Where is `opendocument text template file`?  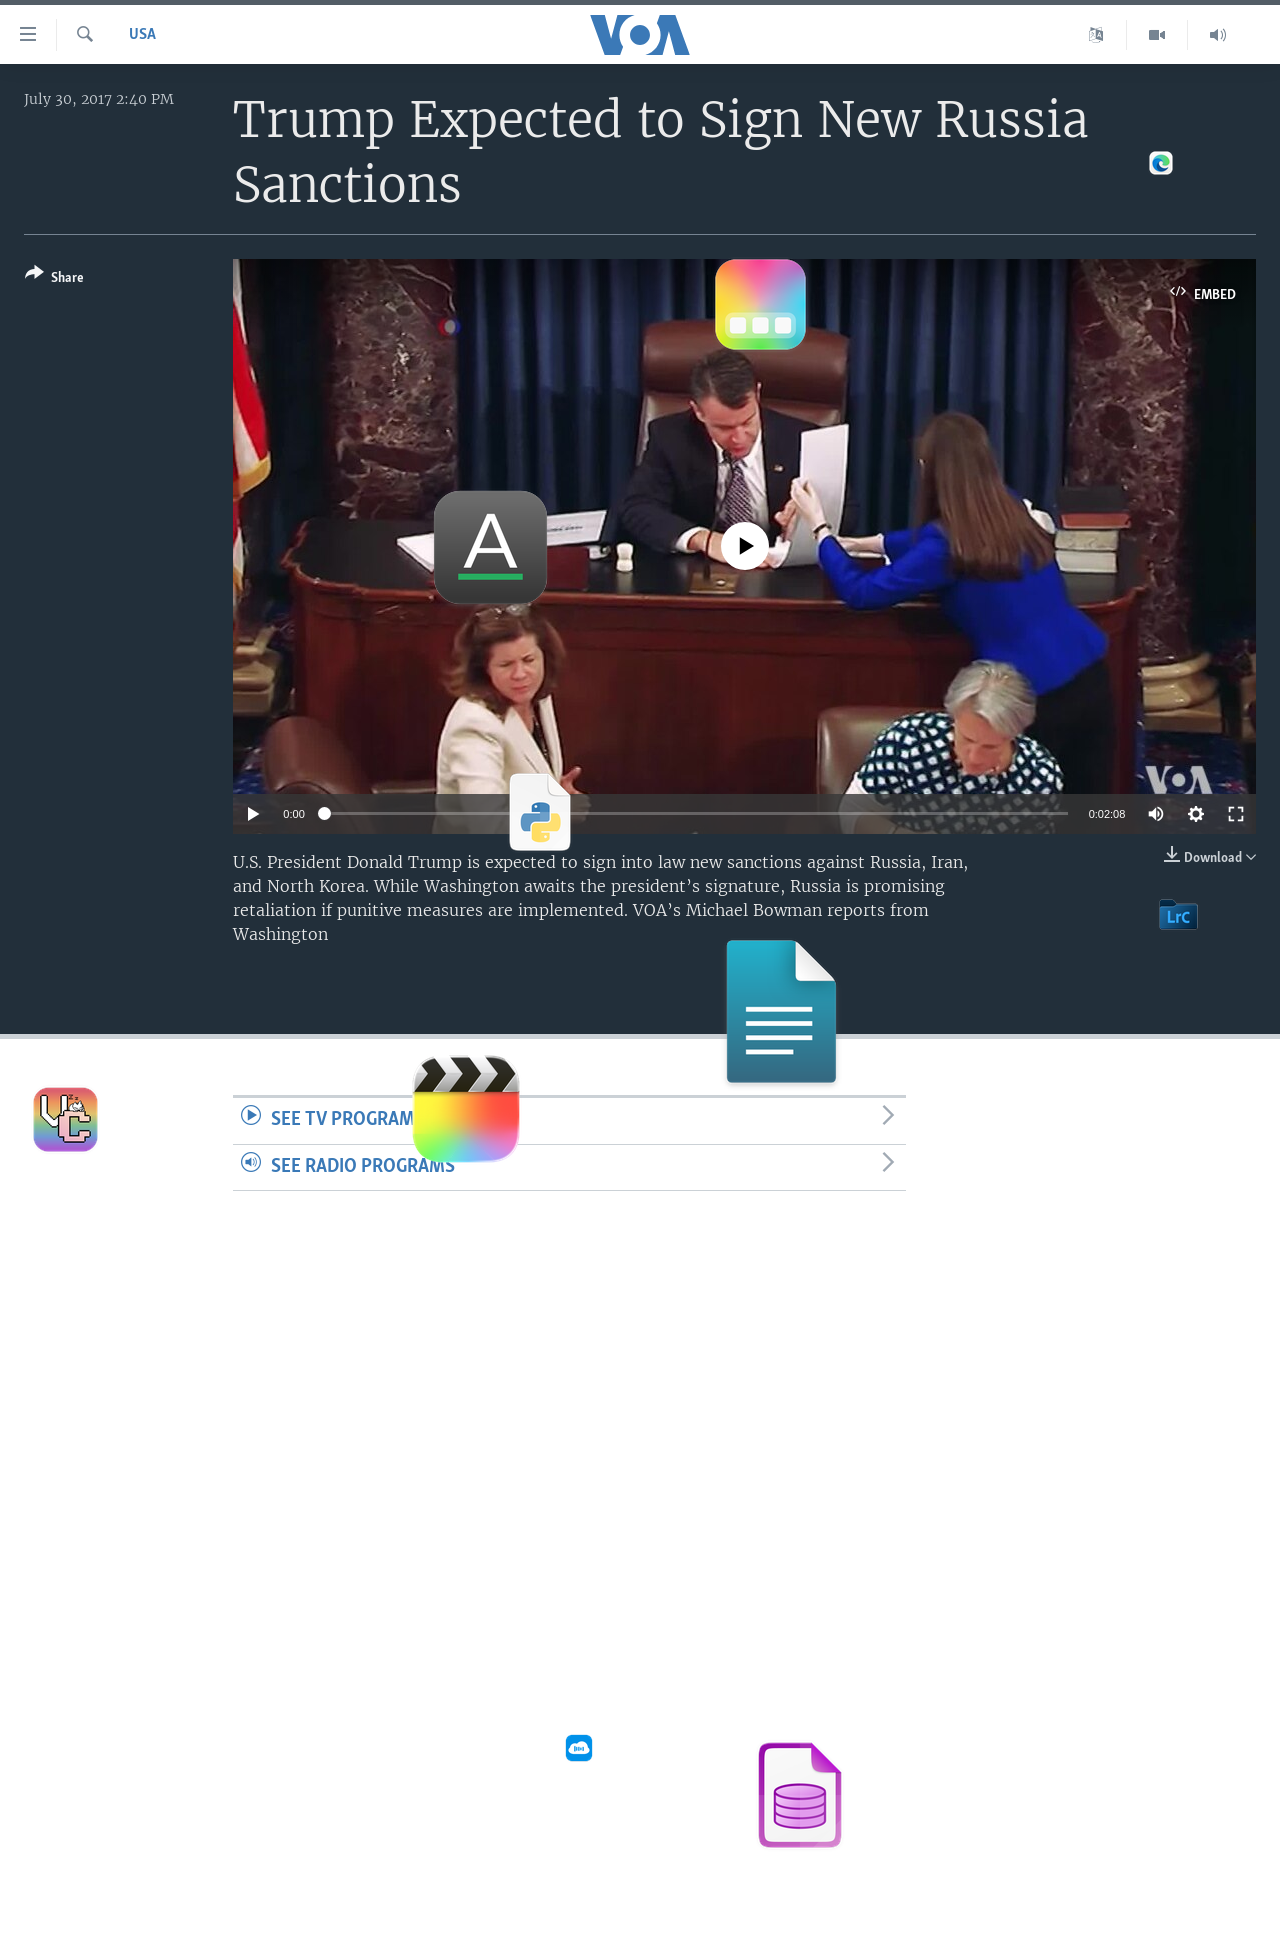 opendocument text template file is located at coordinates (781, 1014).